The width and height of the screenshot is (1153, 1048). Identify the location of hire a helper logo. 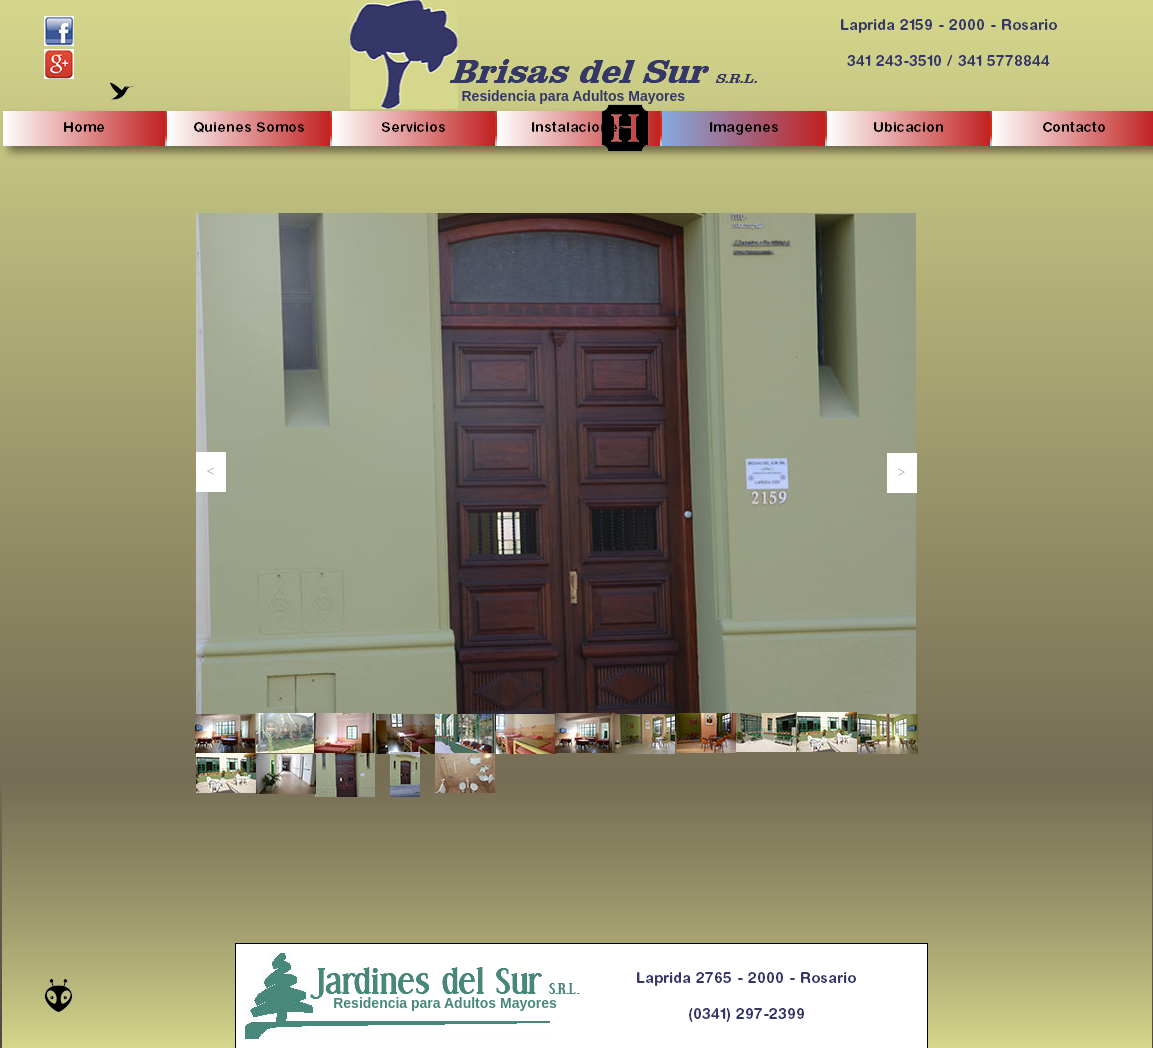
(625, 128).